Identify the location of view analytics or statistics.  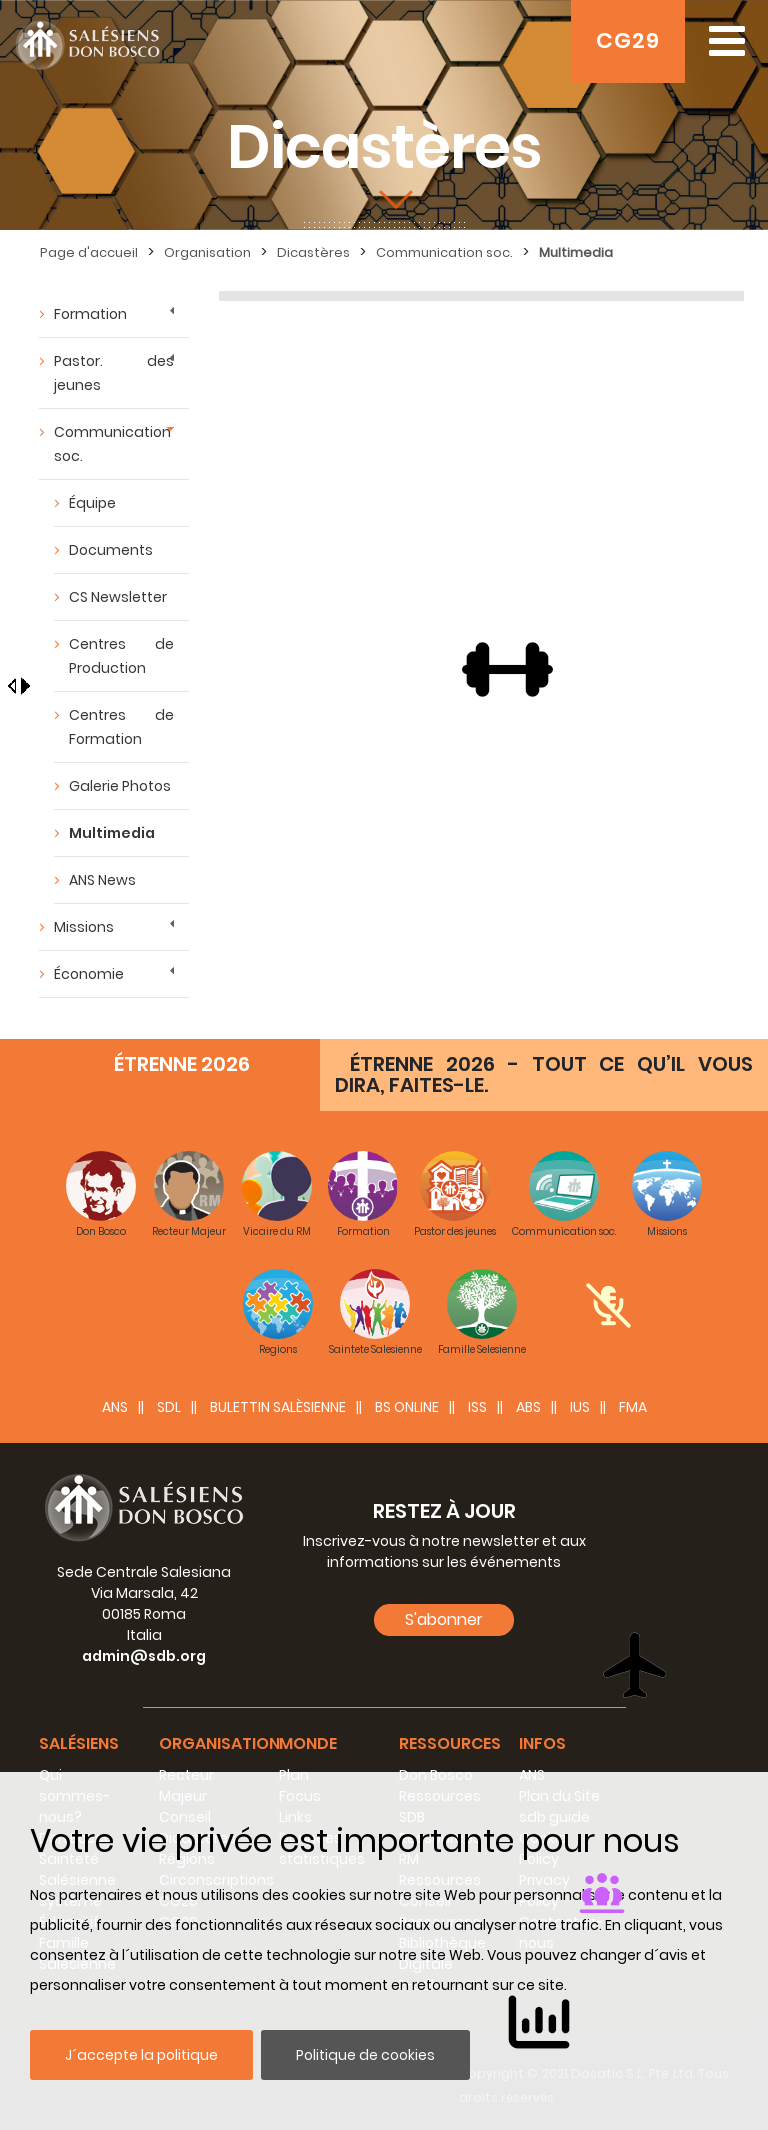
(539, 2022).